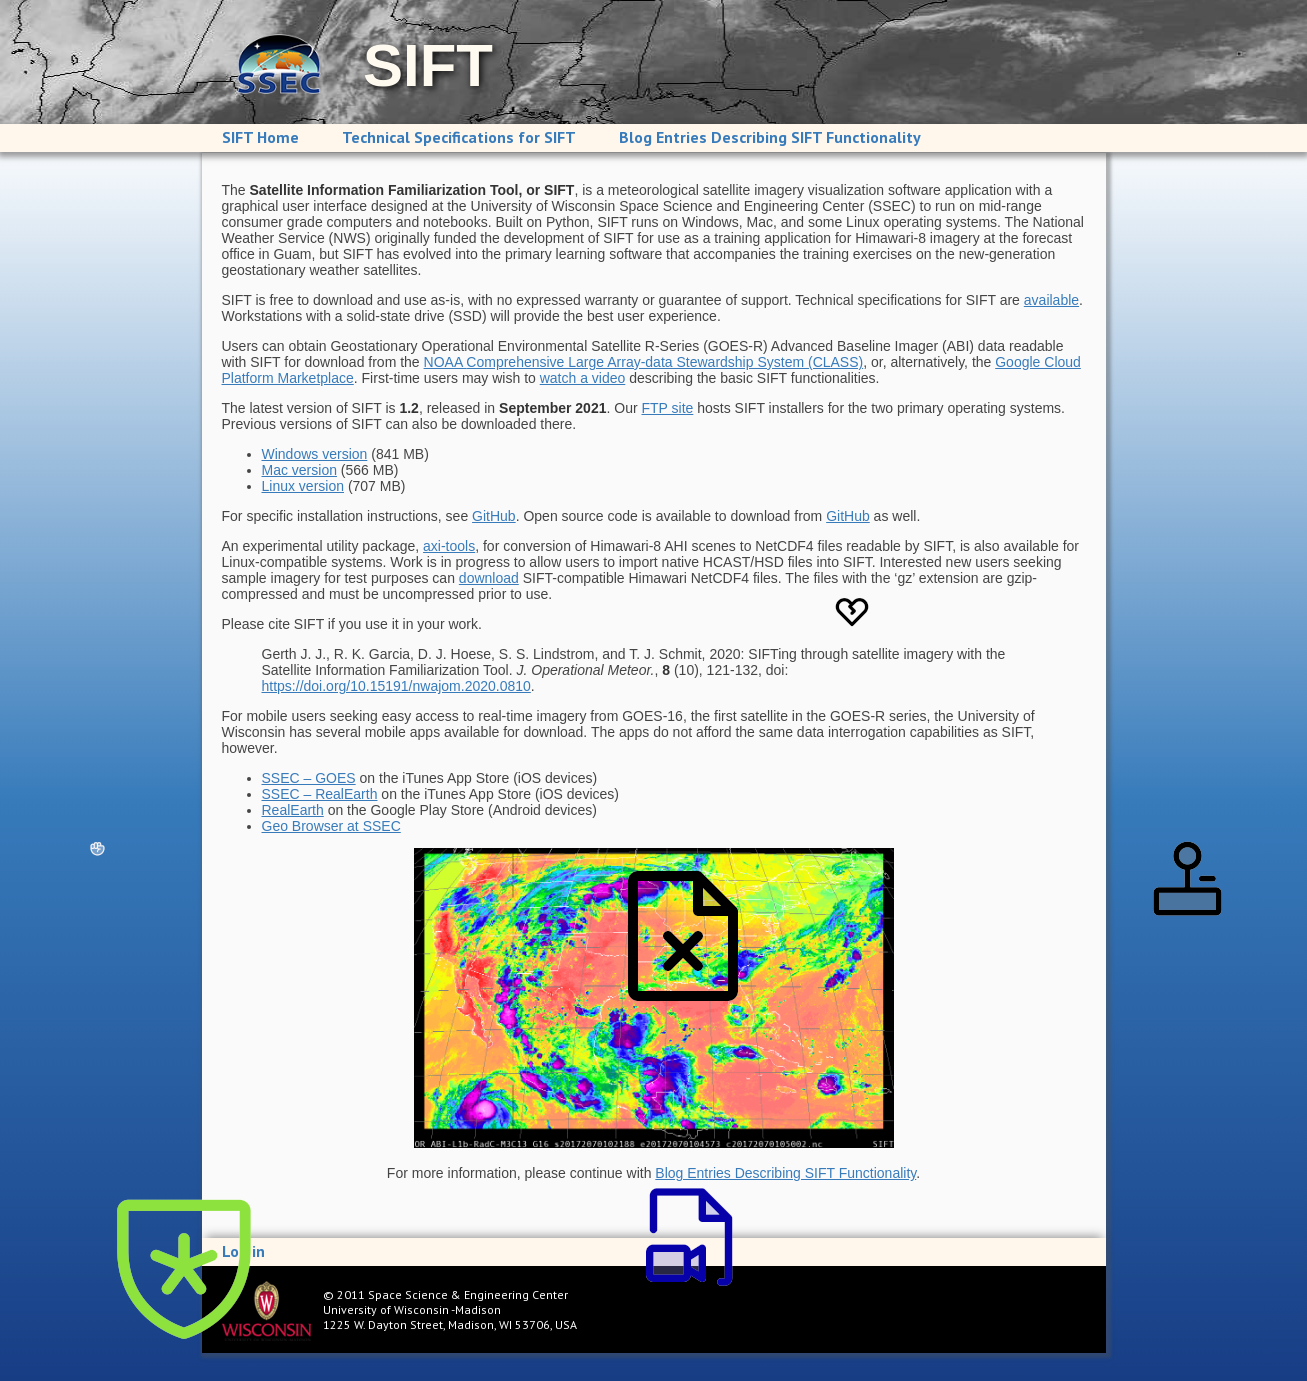 The height and width of the screenshot is (1381, 1307). I want to click on access game controls or gaming mode, so click(1187, 881).